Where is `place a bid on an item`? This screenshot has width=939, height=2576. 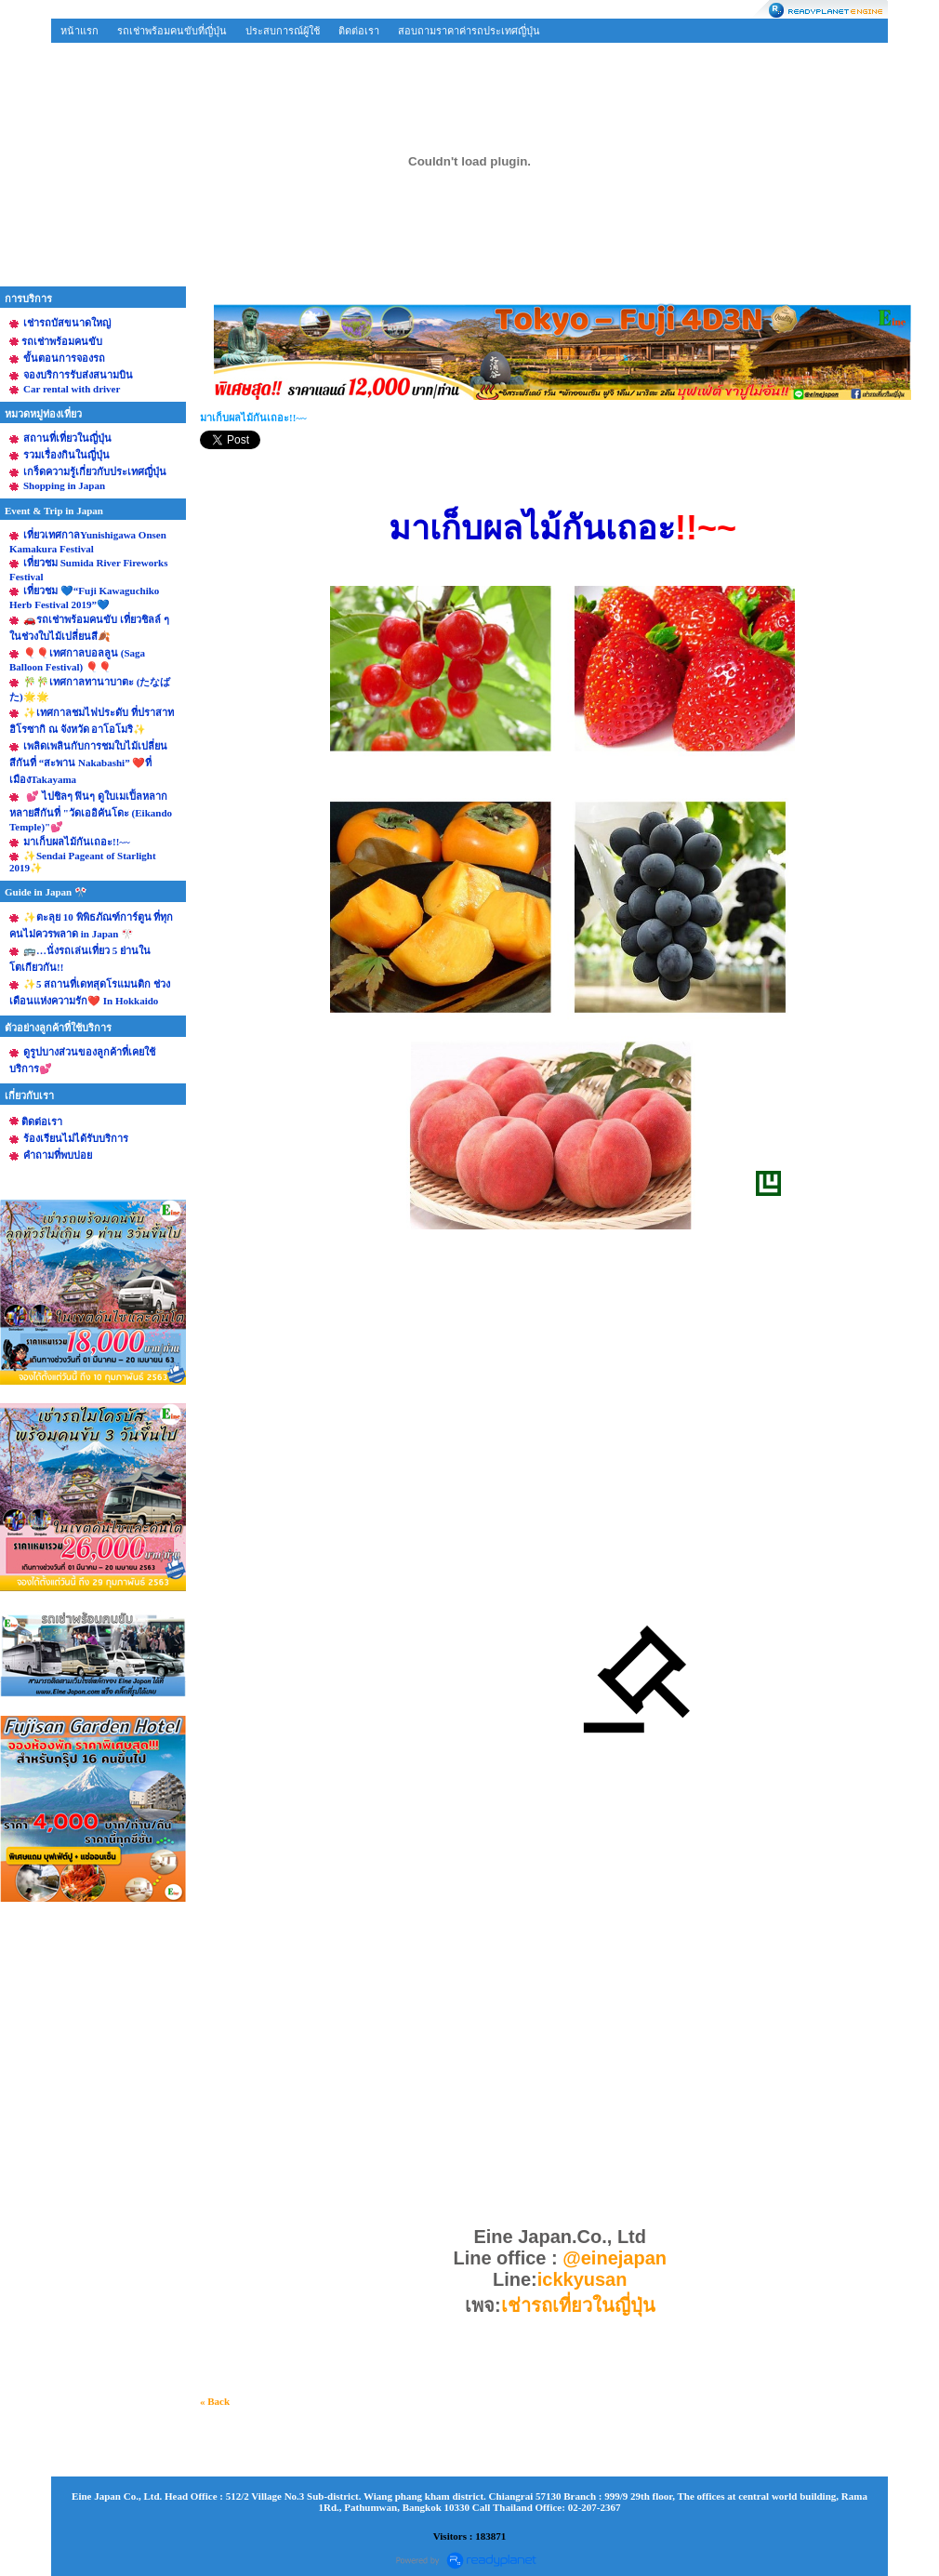
place a bid on an item is located at coordinates (634, 1682).